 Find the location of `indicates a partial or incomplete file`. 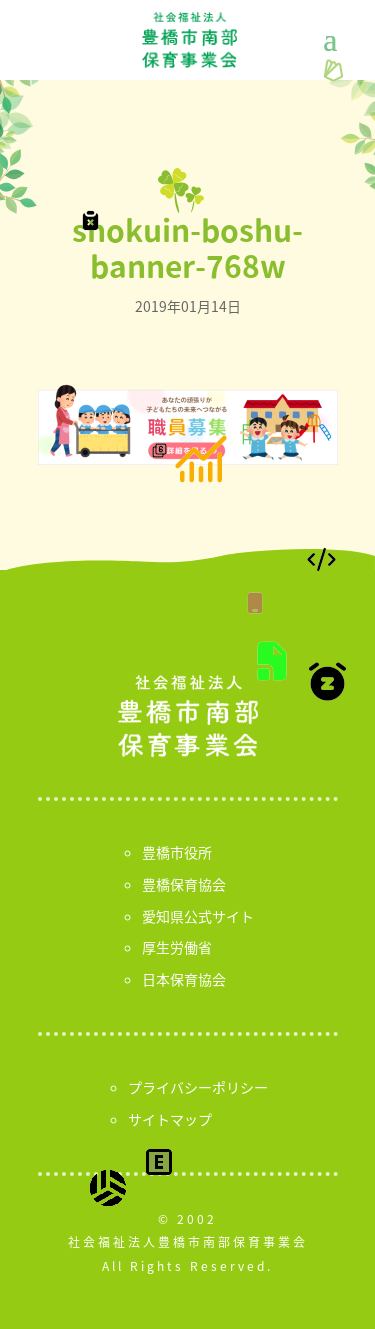

indicates a partial or incomplete file is located at coordinates (272, 661).